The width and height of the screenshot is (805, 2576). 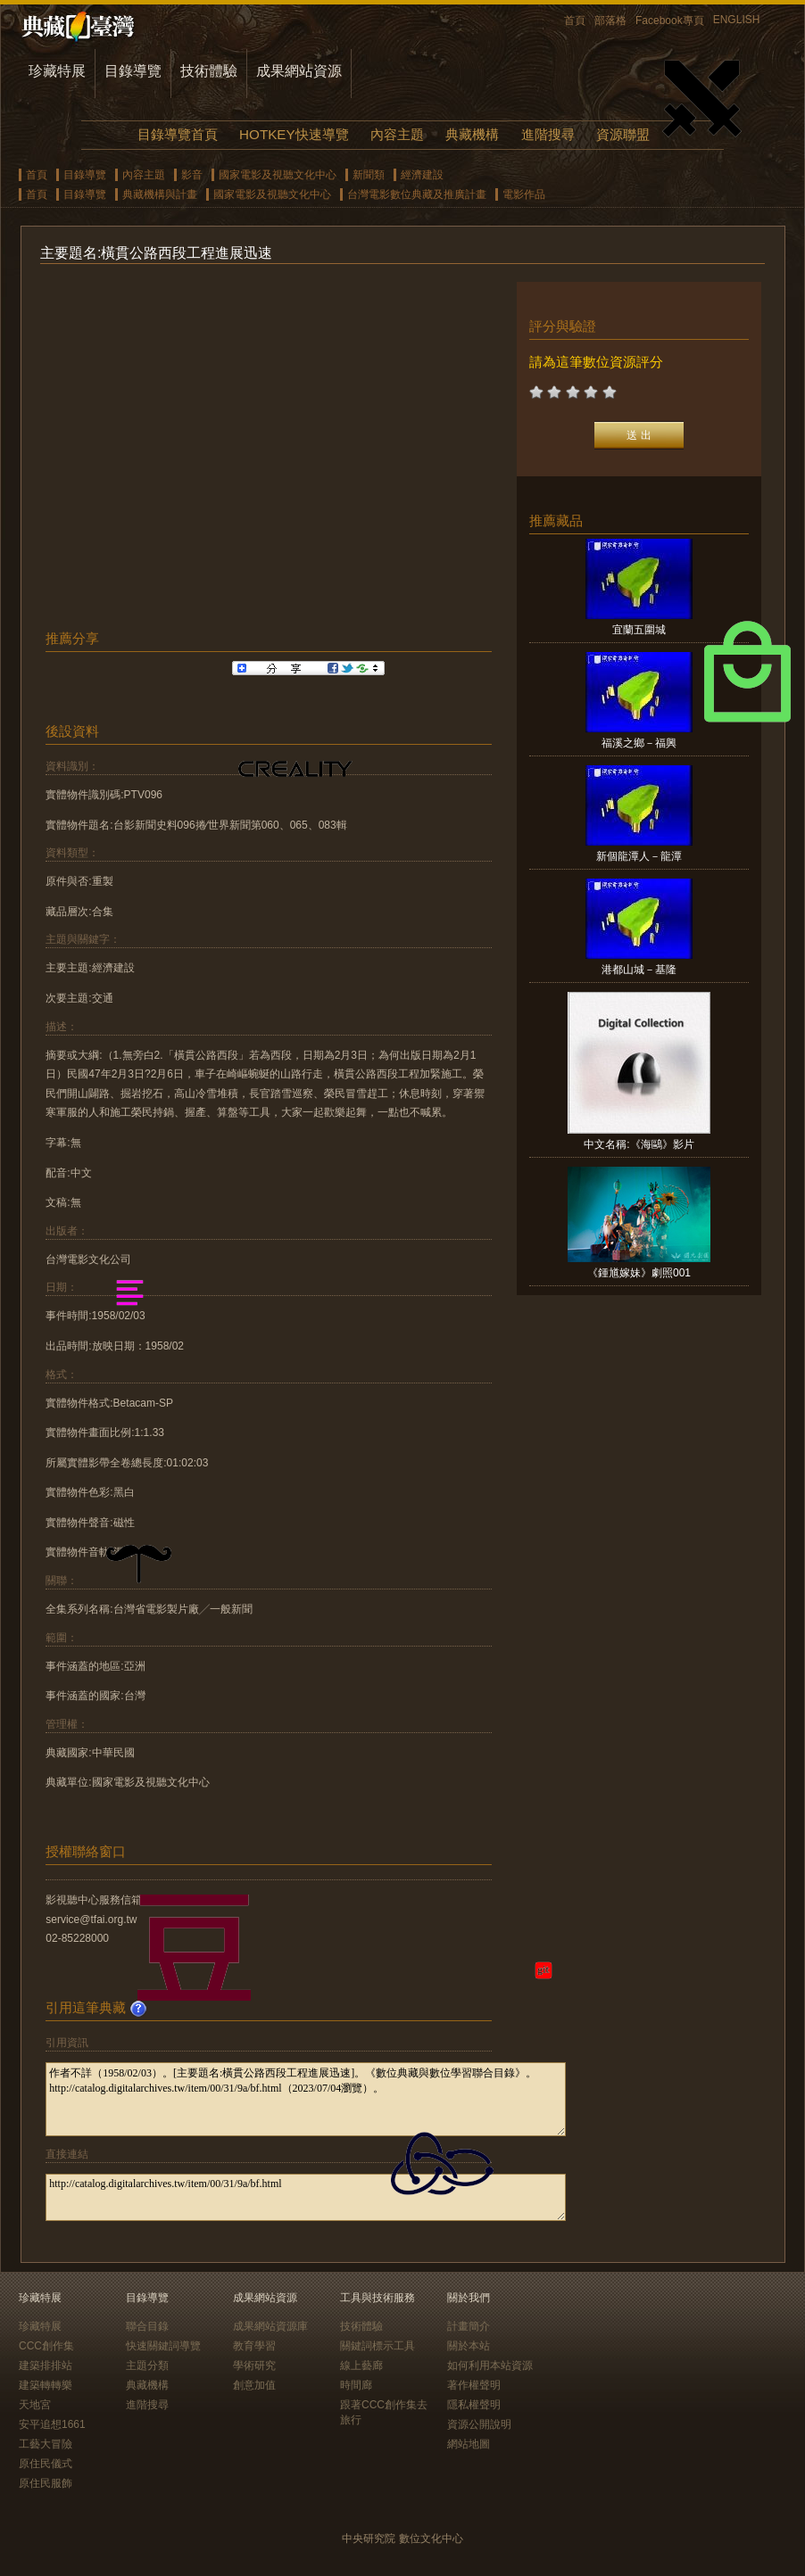 I want to click on redux-saga library logo, so click(x=442, y=2163).